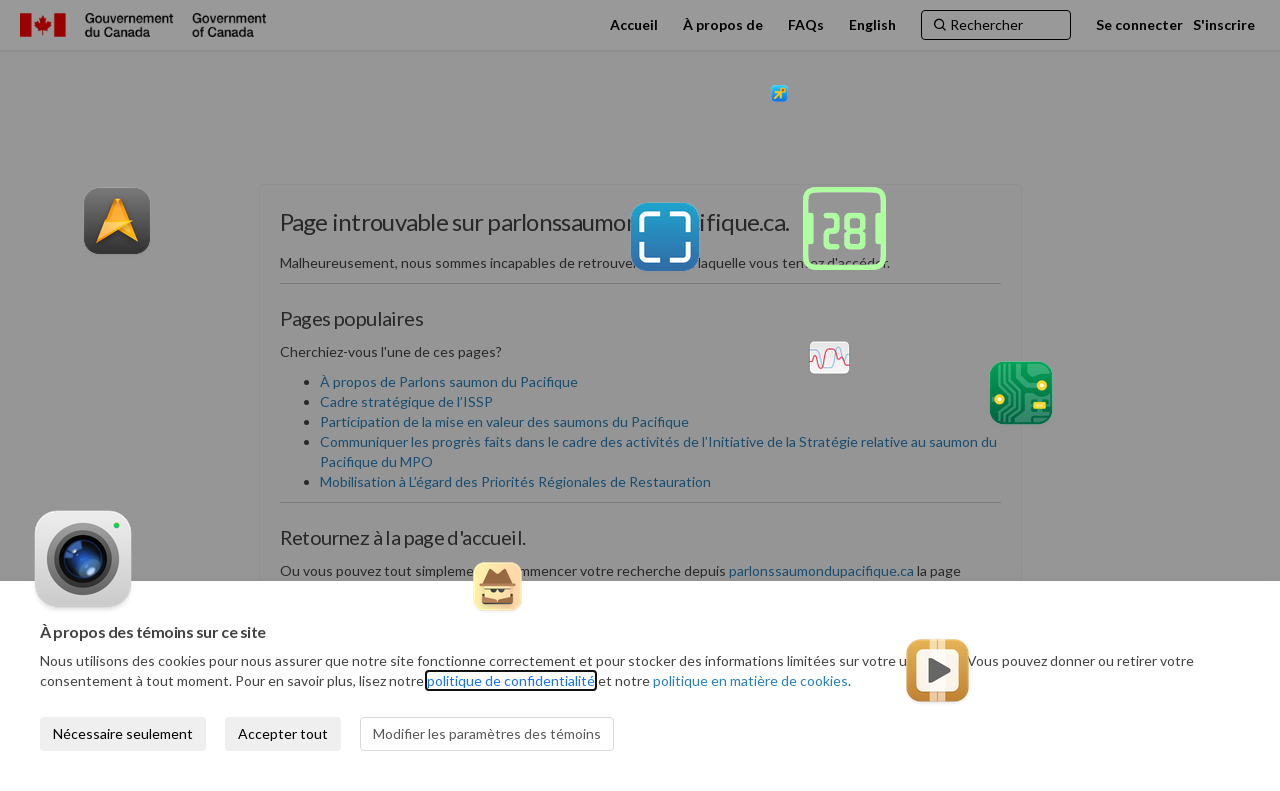 The image size is (1280, 791). I want to click on open pcbnew circuit board design application, so click(1021, 393).